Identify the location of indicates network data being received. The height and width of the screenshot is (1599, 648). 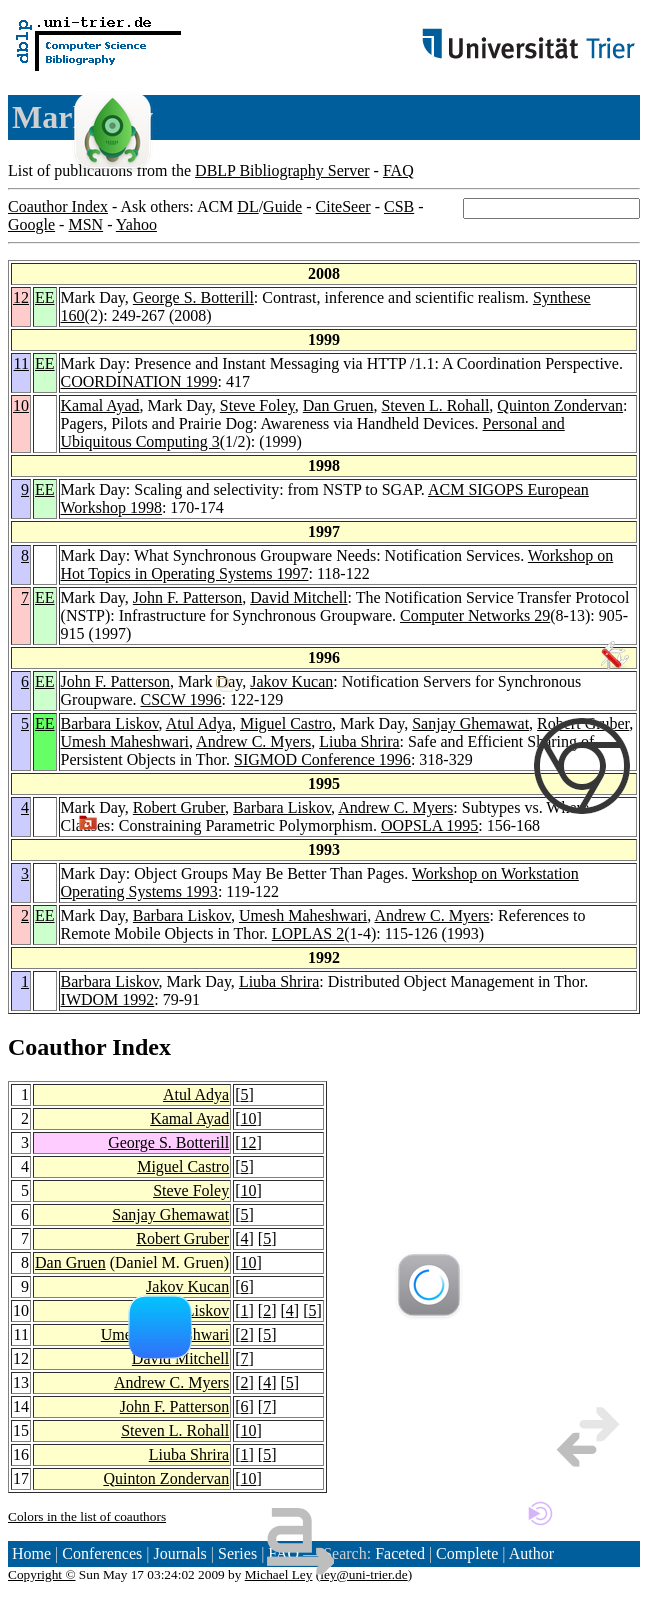
(588, 1437).